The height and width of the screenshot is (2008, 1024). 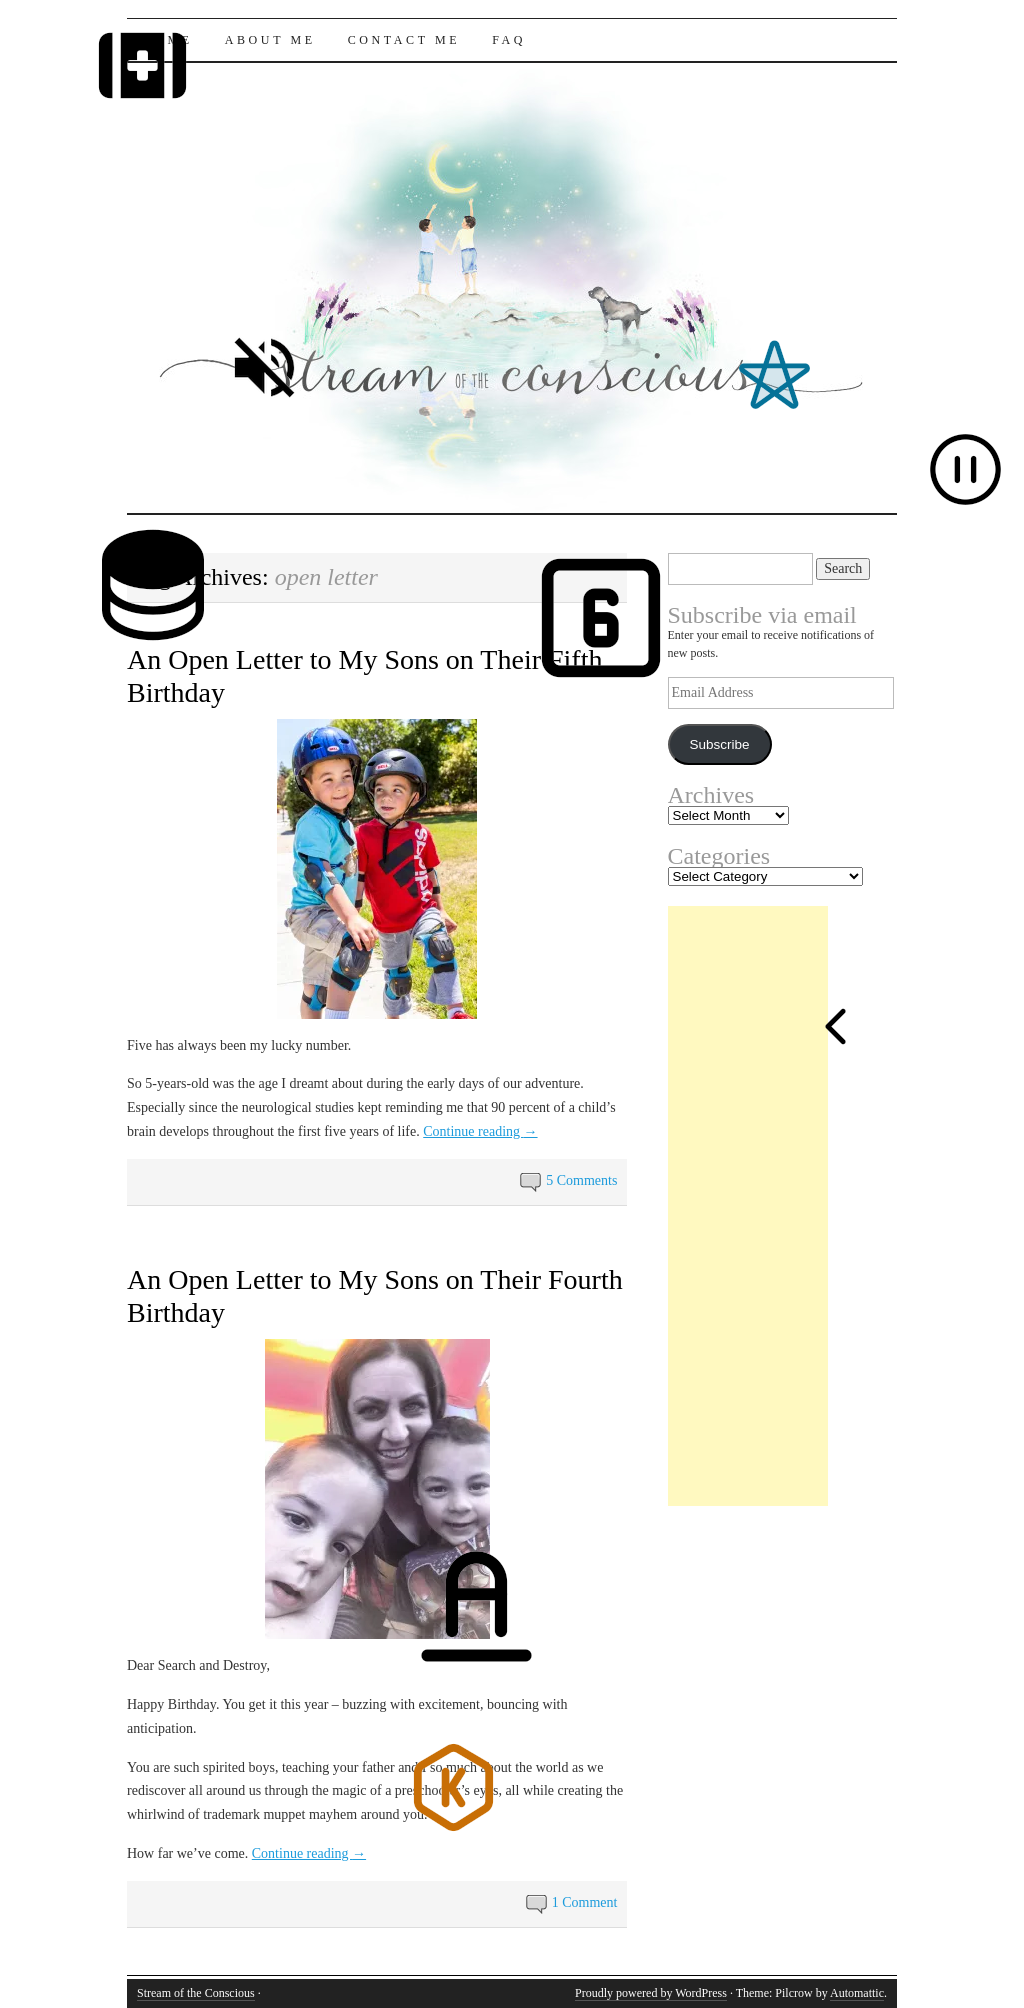 What do you see at coordinates (476, 1606) in the screenshot?
I see `set text baseline alignment` at bounding box center [476, 1606].